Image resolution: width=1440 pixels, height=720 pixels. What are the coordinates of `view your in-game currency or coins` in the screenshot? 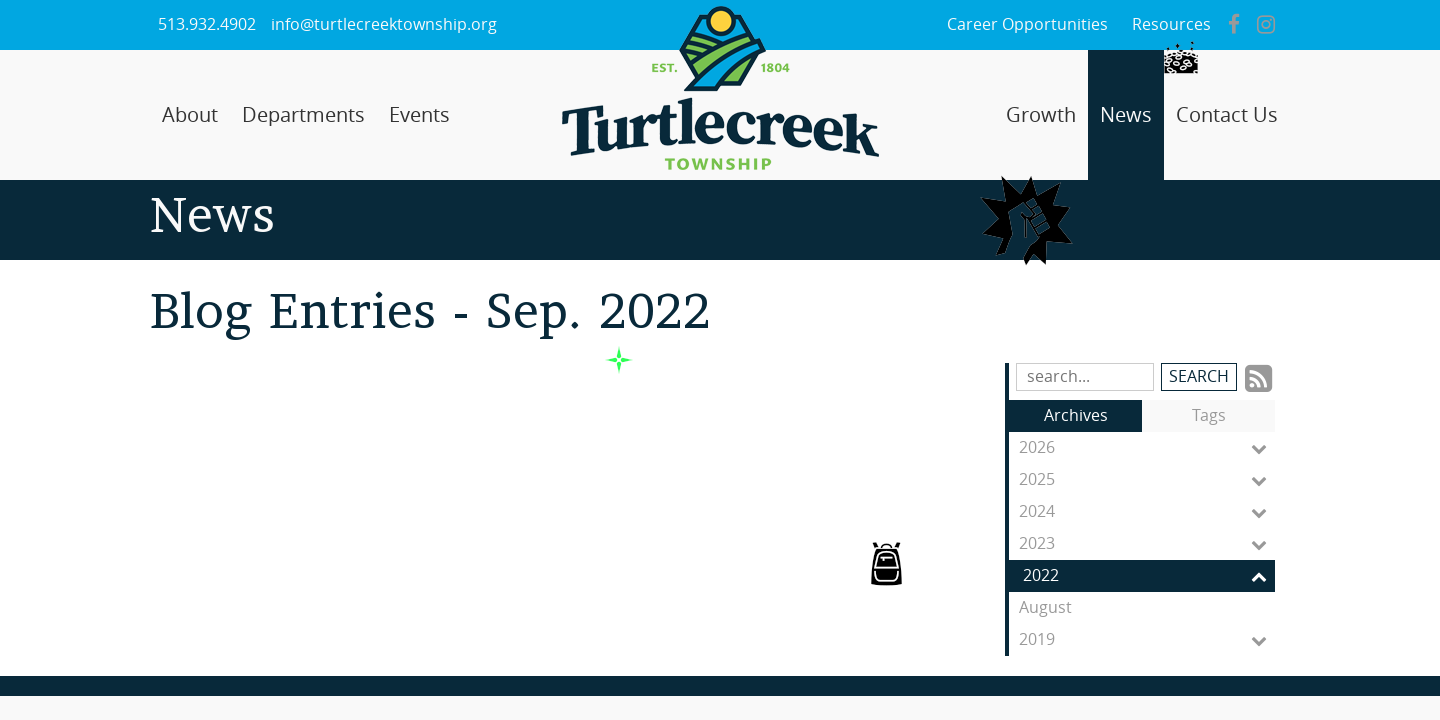 It's located at (1181, 57).